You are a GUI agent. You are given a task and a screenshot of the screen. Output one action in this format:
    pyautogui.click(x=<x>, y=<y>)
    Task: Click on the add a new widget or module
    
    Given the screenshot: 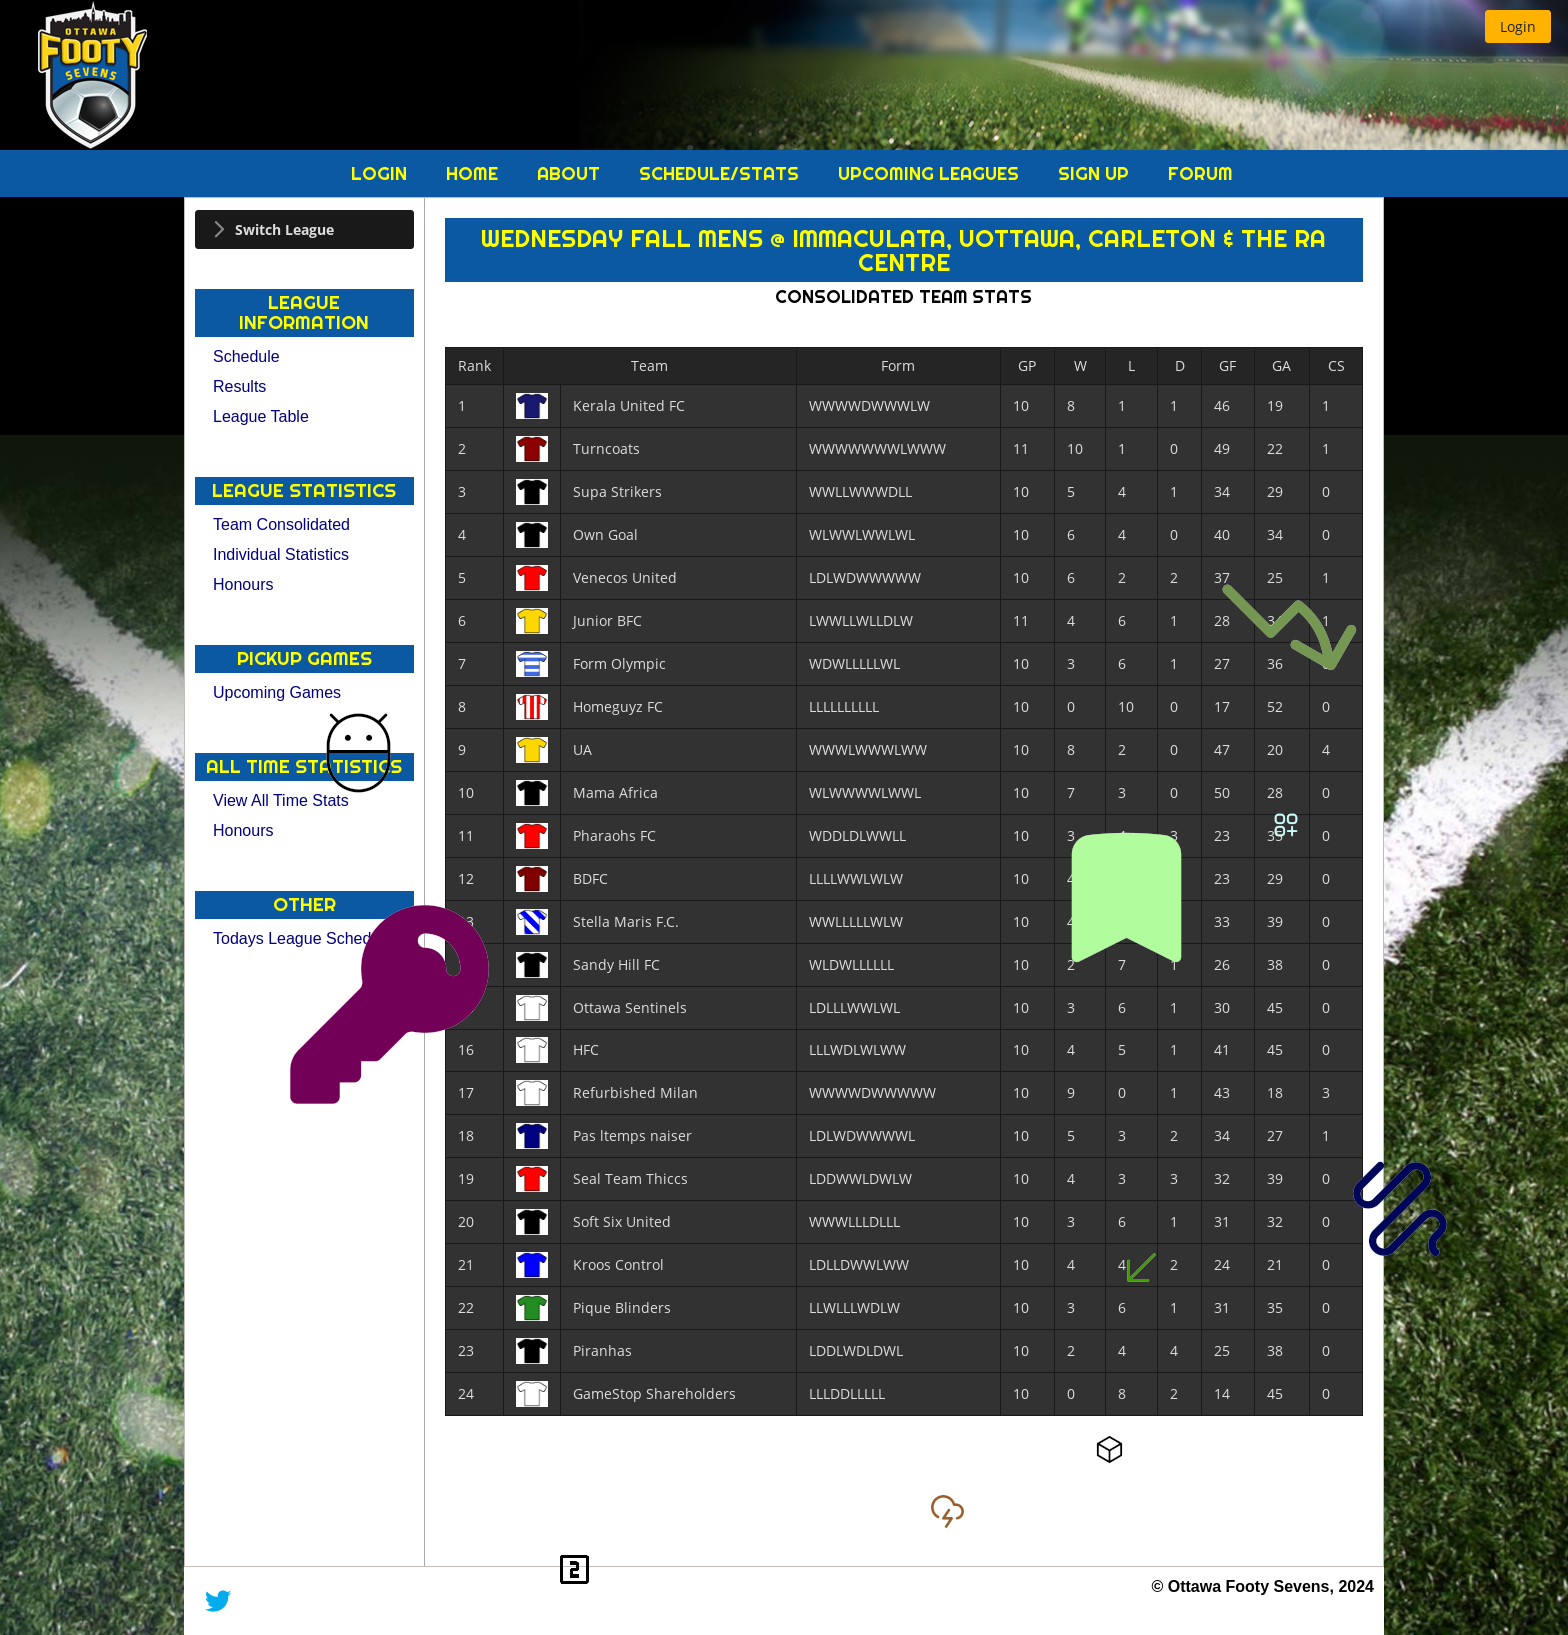 What is the action you would take?
    pyautogui.click(x=1286, y=825)
    